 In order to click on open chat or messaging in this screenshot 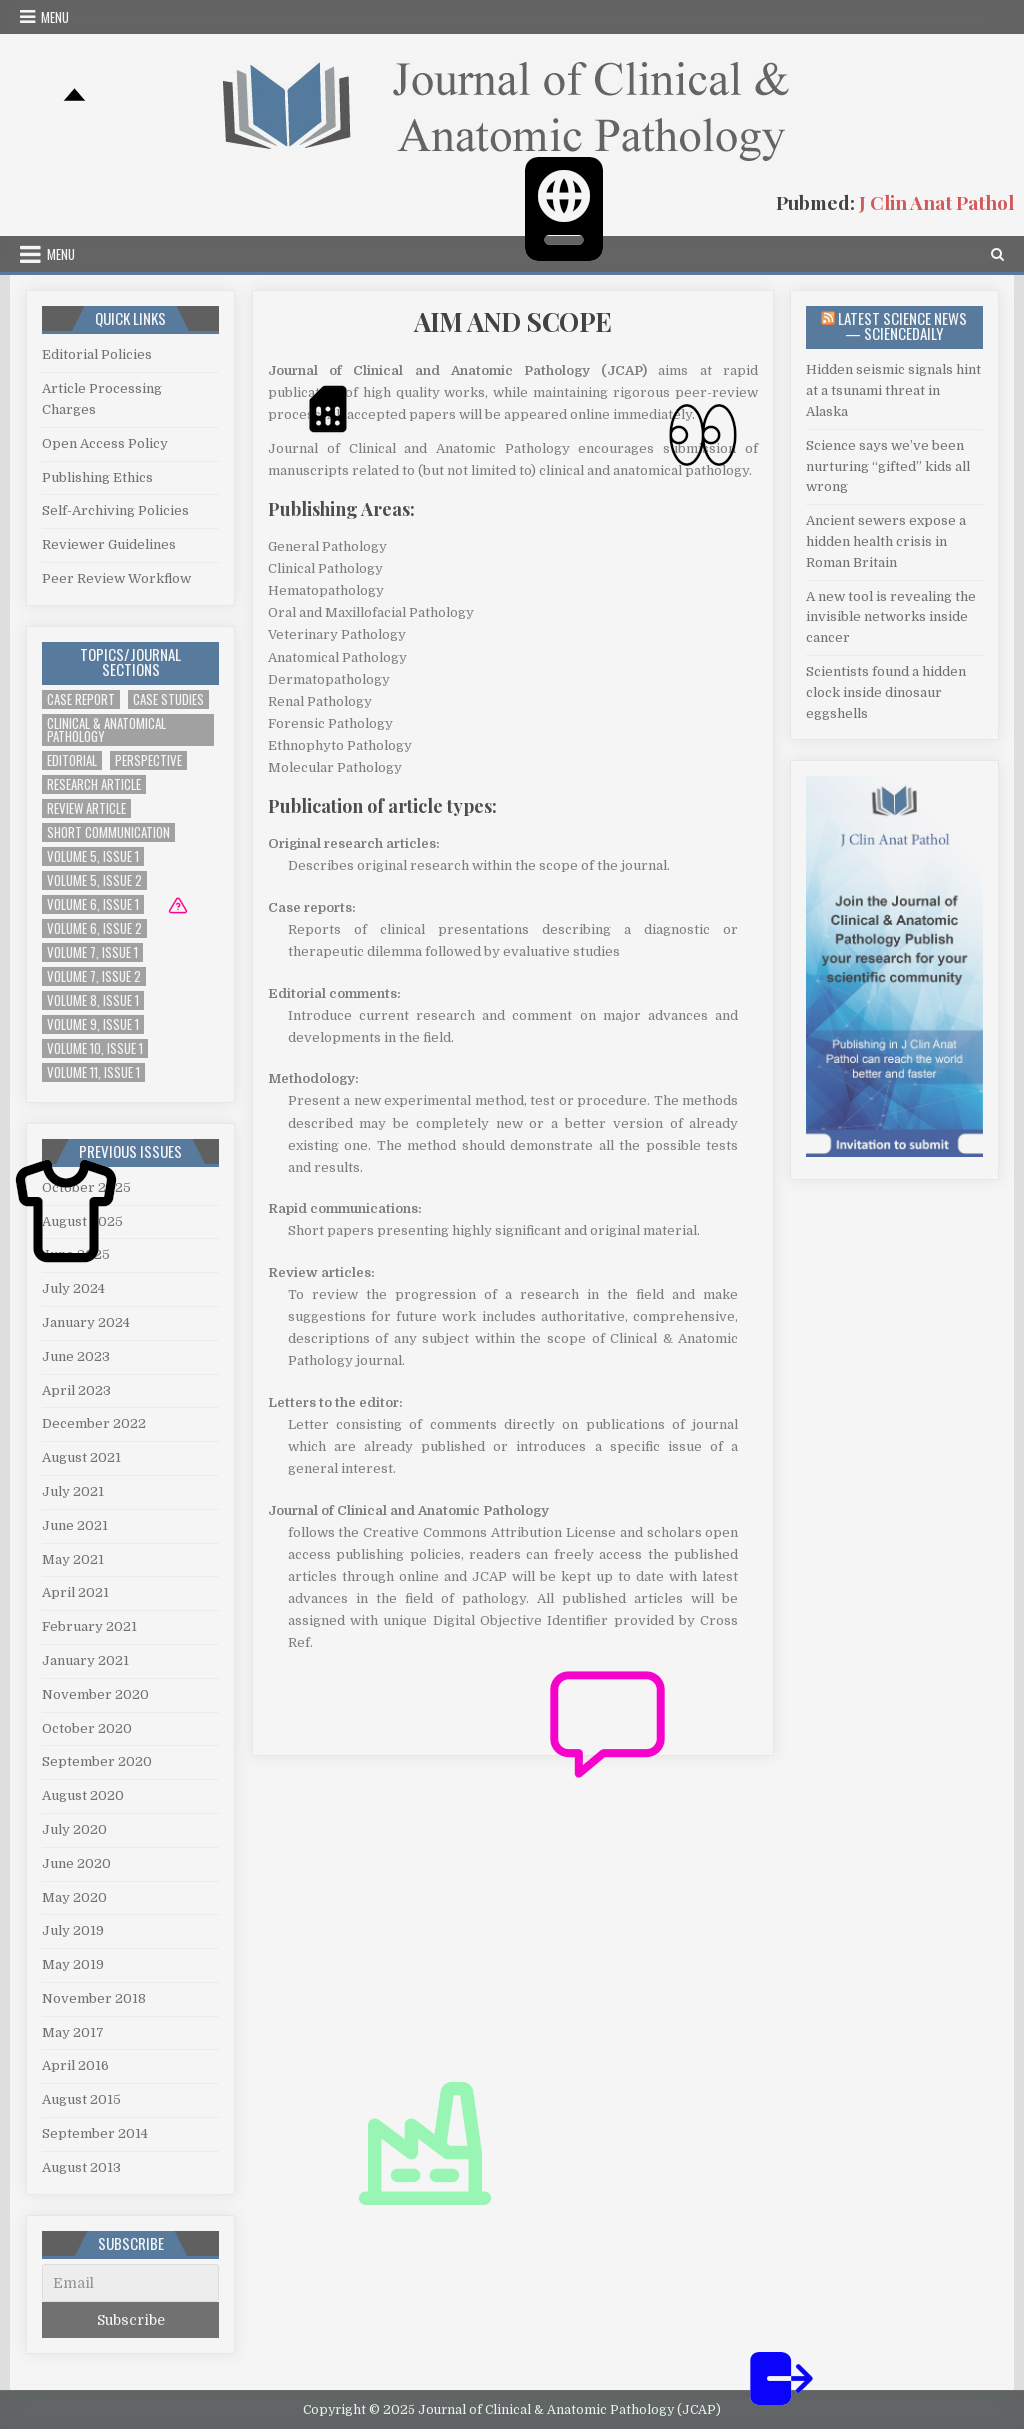, I will do `click(607, 1724)`.